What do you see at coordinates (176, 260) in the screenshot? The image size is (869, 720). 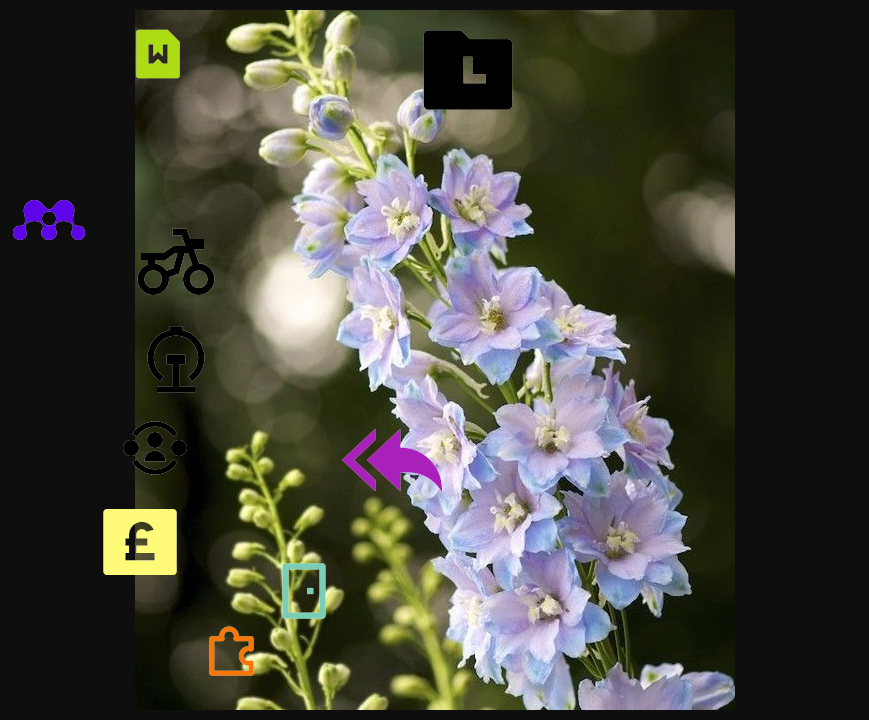 I see `select motorcycle as transportation mode` at bounding box center [176, 260].